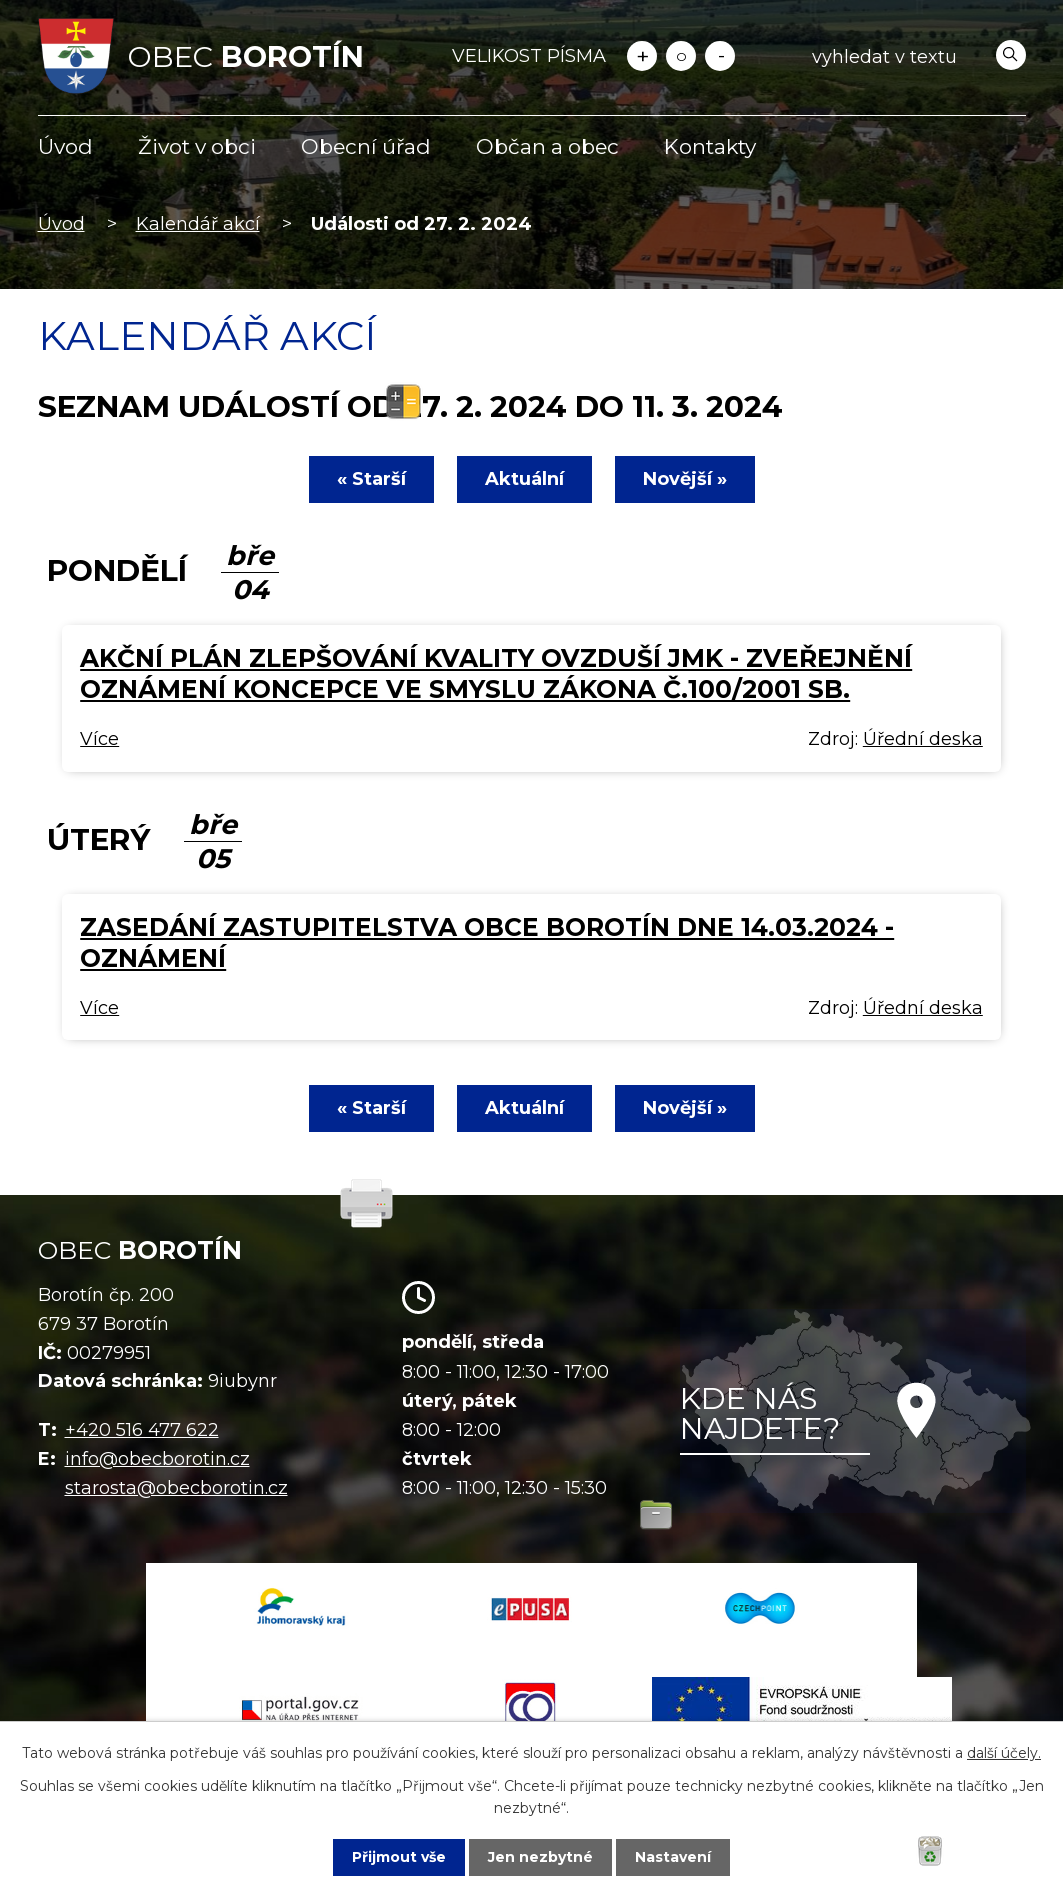  Describe the element at coordinates (366, 1203) in the screenshot. I see `print current document or page` at that location.